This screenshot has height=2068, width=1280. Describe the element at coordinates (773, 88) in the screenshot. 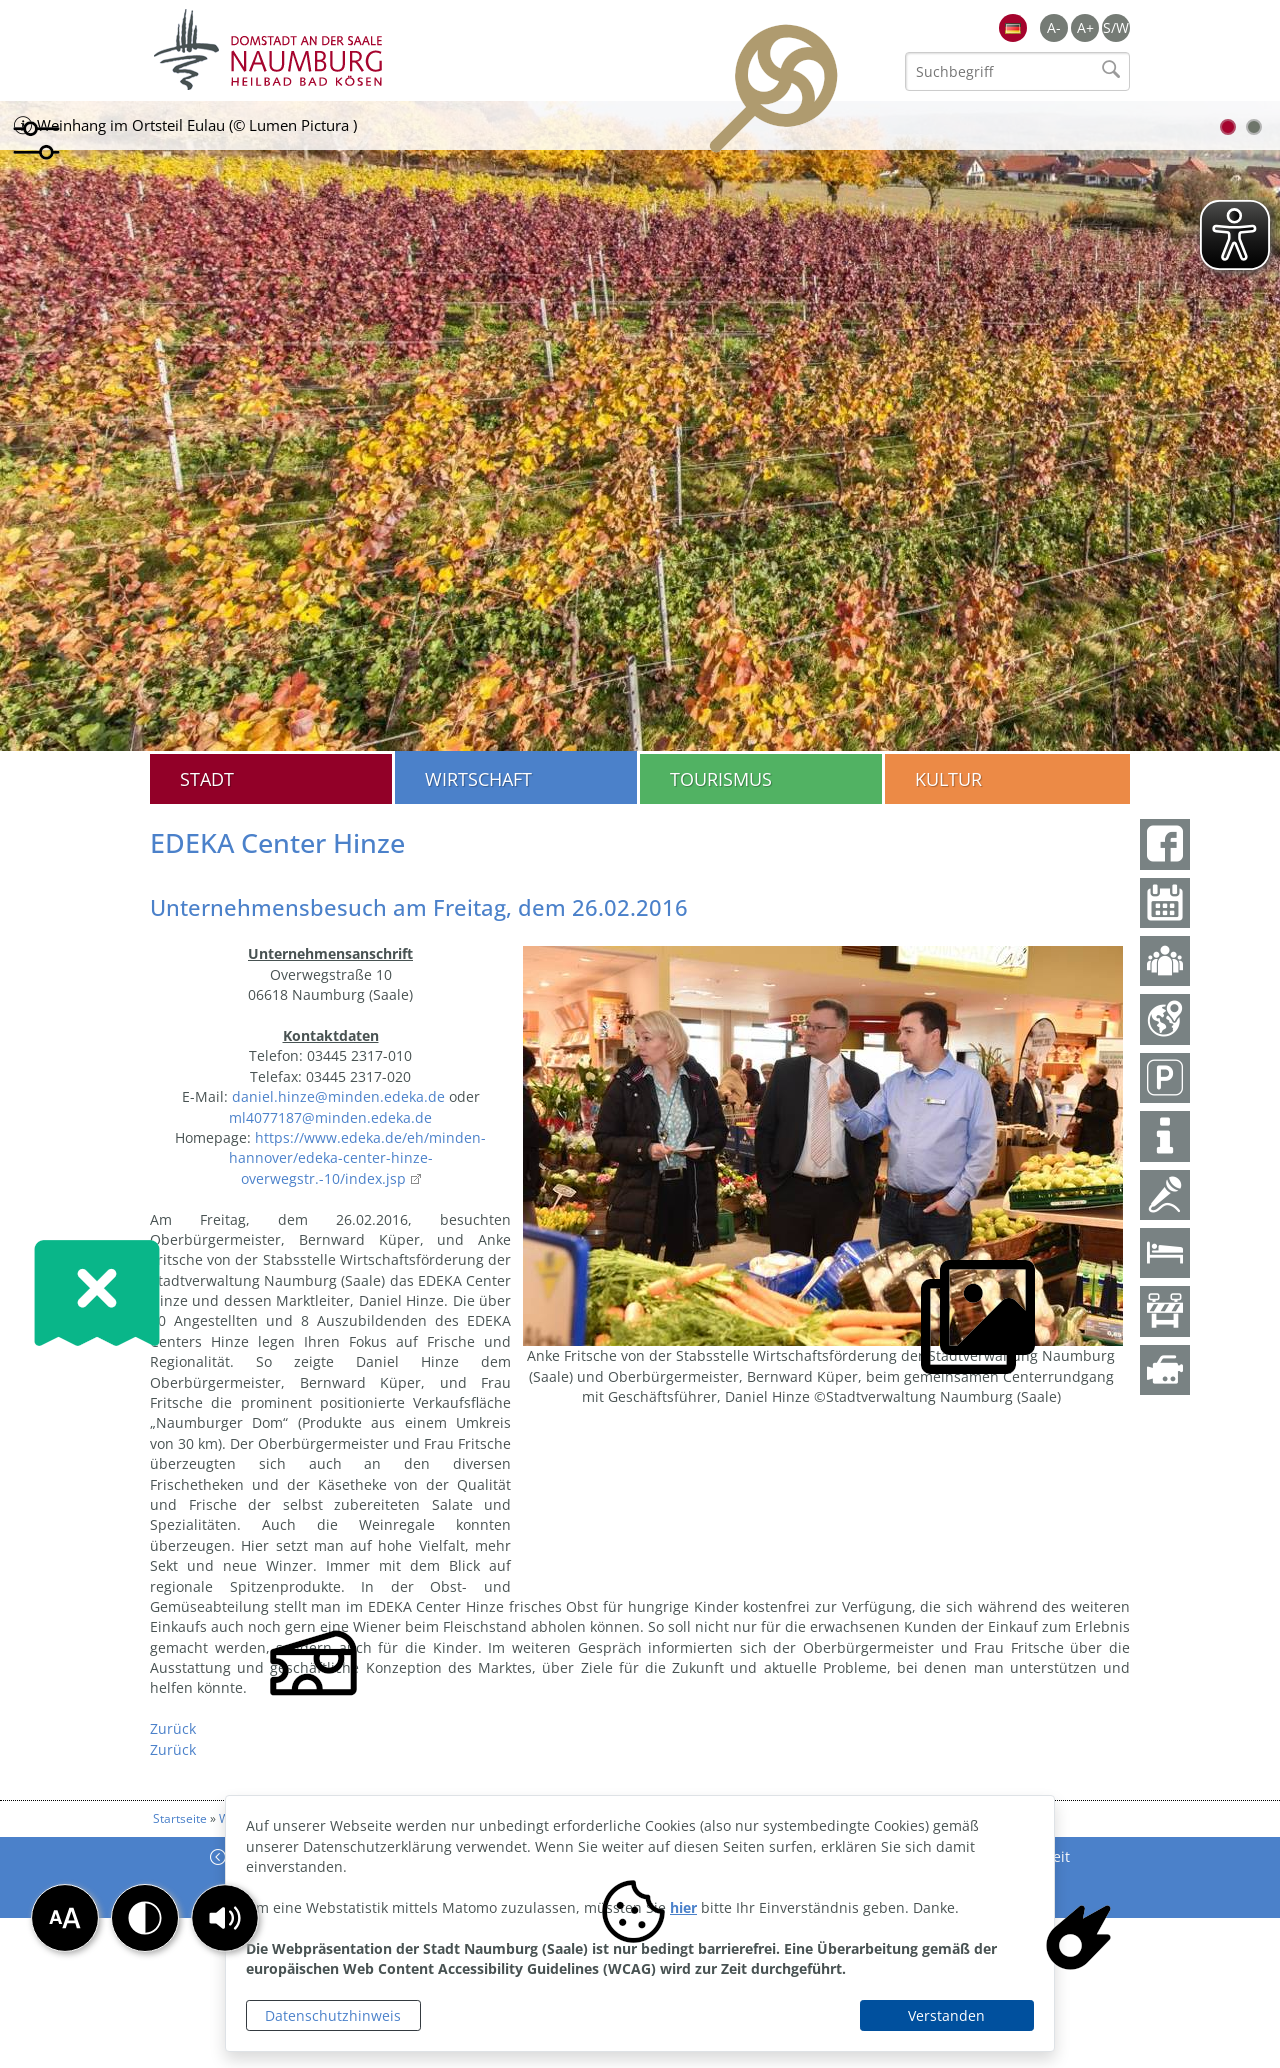

I see `access candy or sweets category` at that location.